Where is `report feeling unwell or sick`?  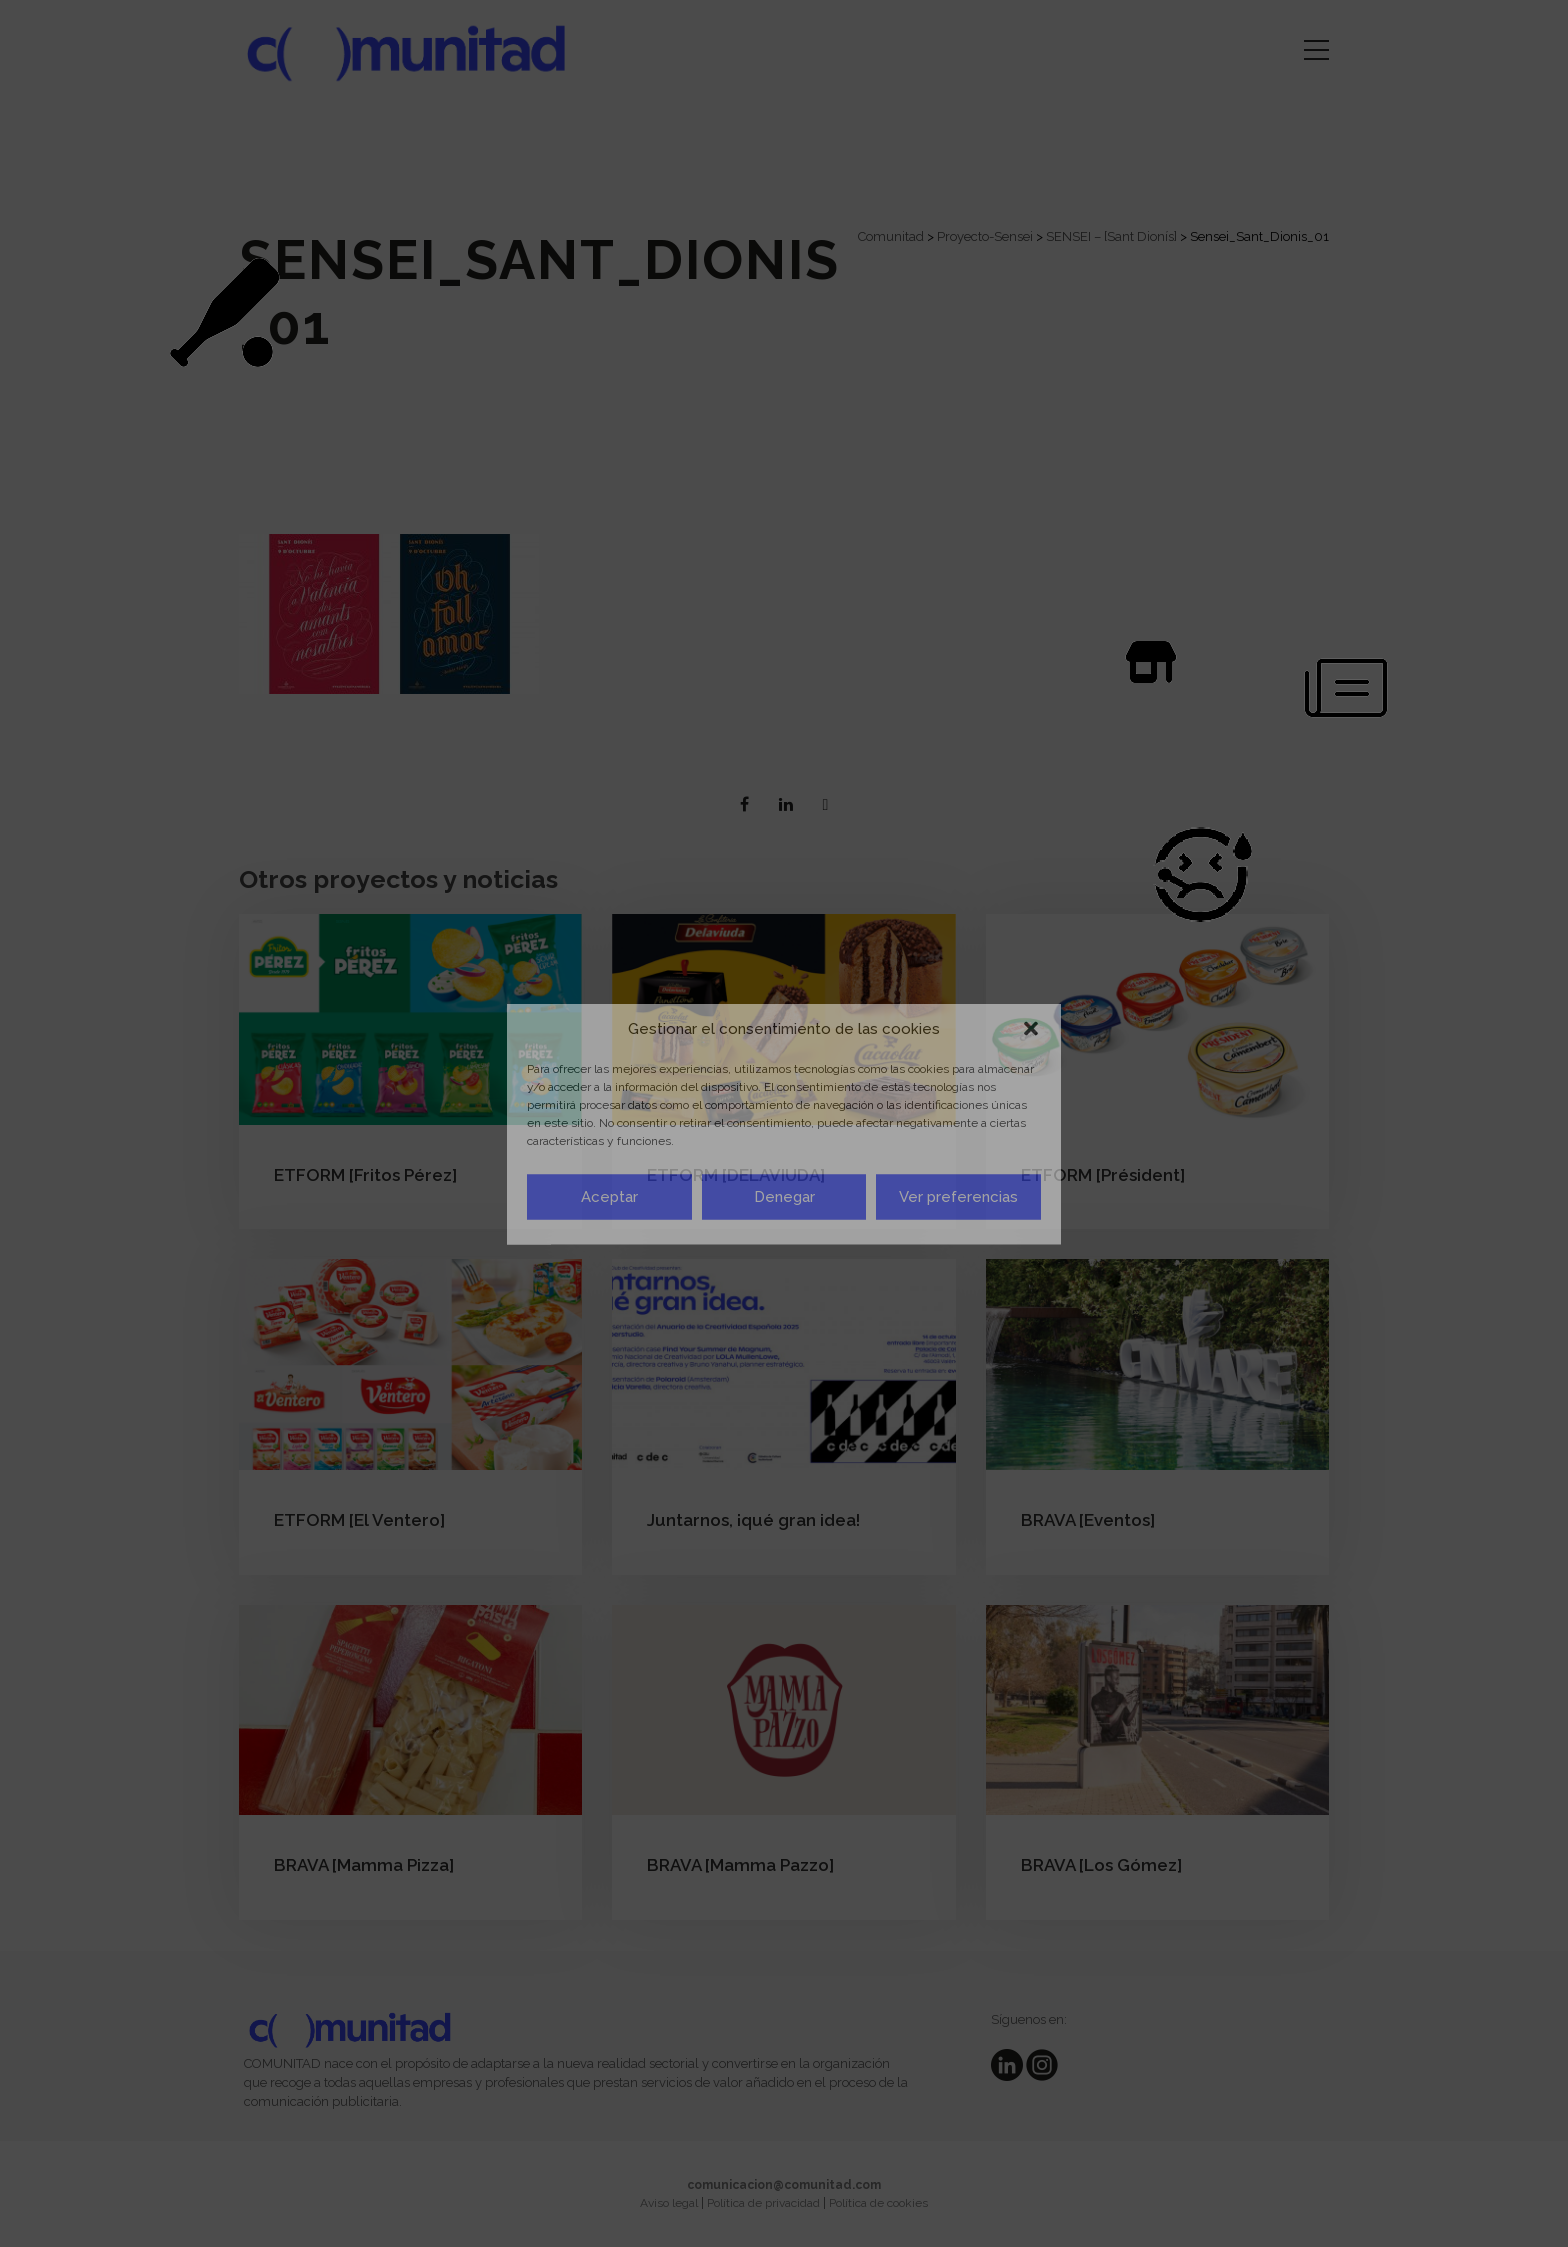 report feeling unwell or sick is located at coordinates (1200, 874).